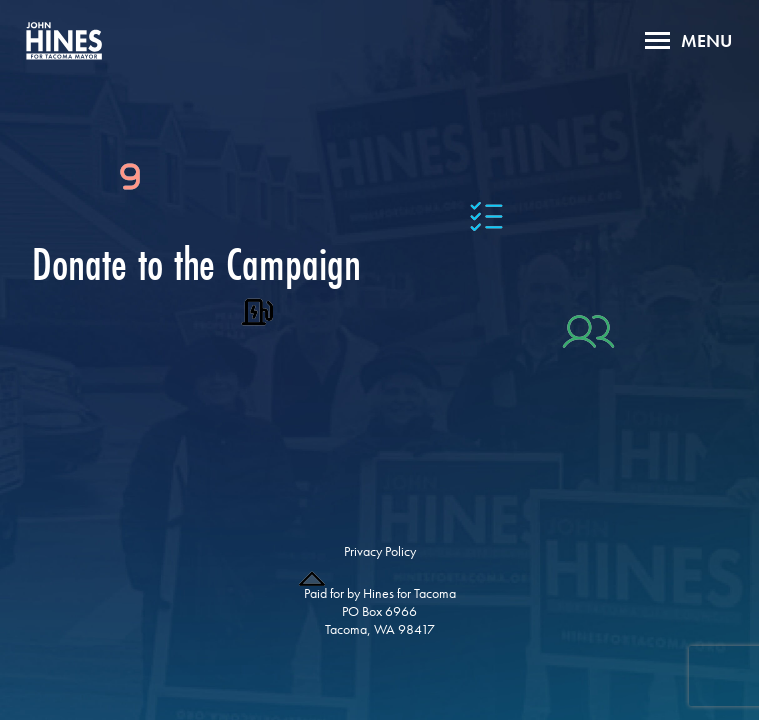 The width and height of the screenshot is (759, 720). I want to click on collapse an expanded section, so click(312, 580).